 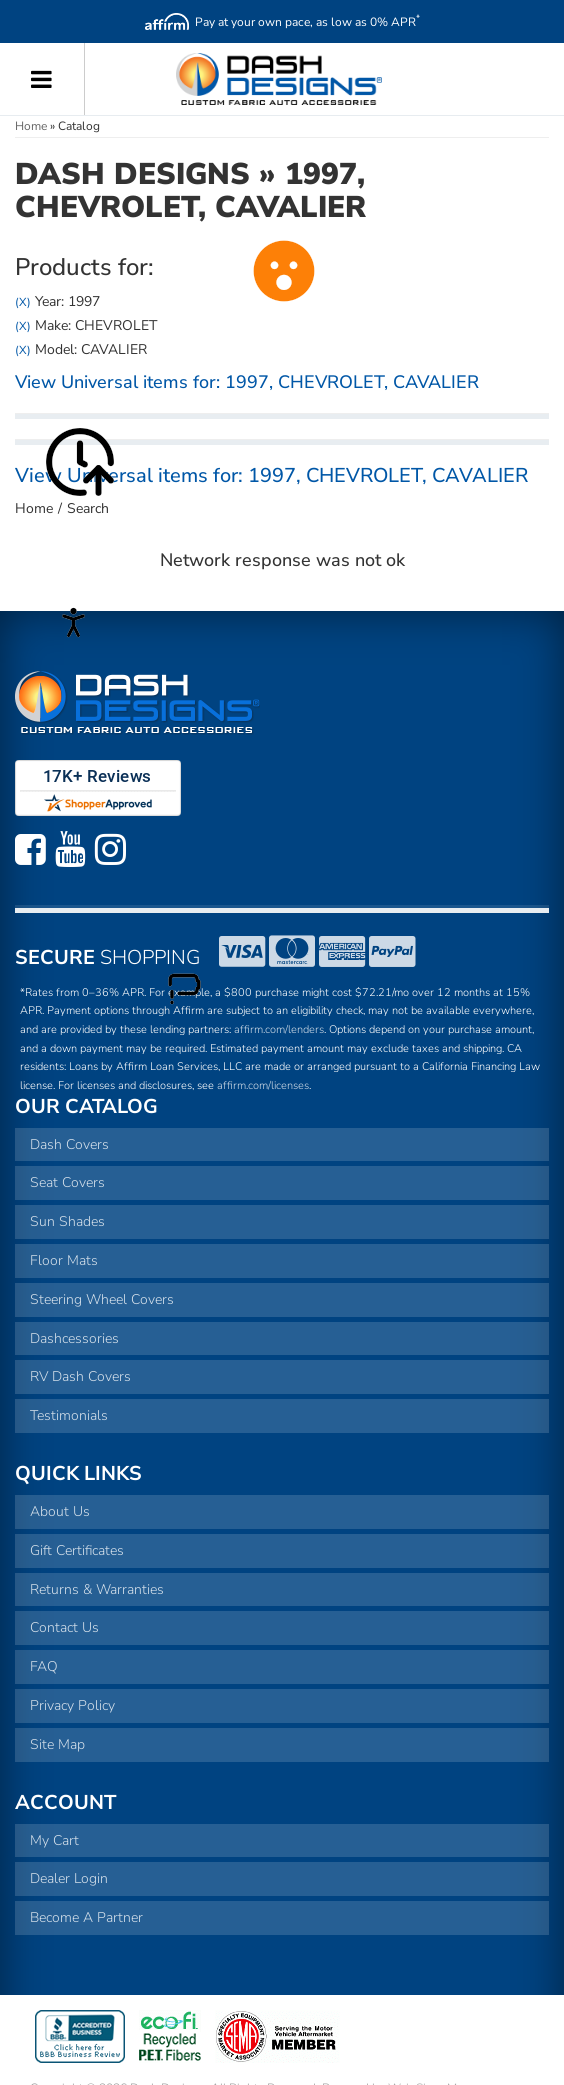 What do you see at coordinates (73, 622) in the screenshot?
I see `indicates pedestrian or walking mode` at bounding box center [73, 622].